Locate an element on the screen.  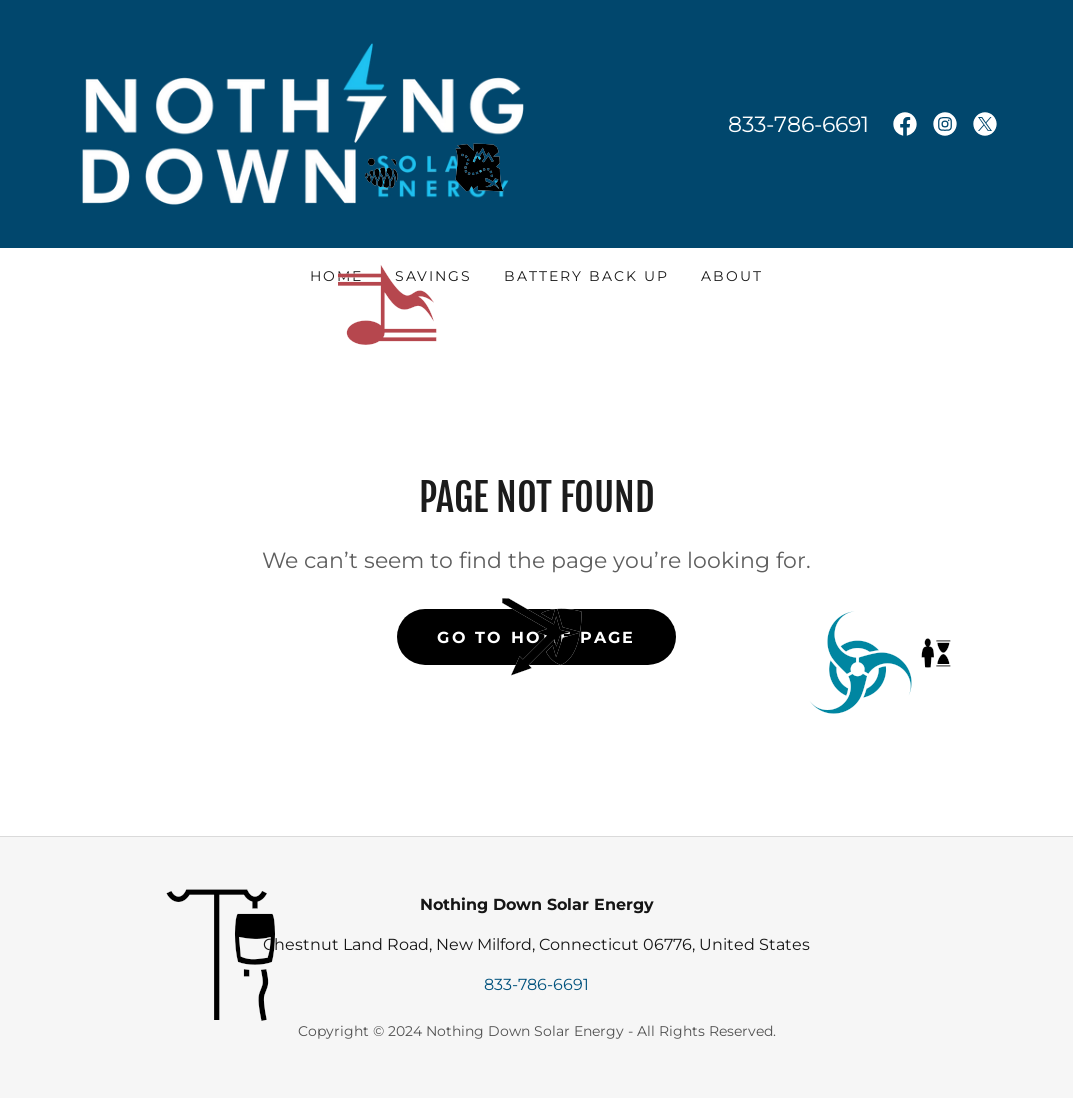
activate health regeneration ability is located at coordinates (860, 662).